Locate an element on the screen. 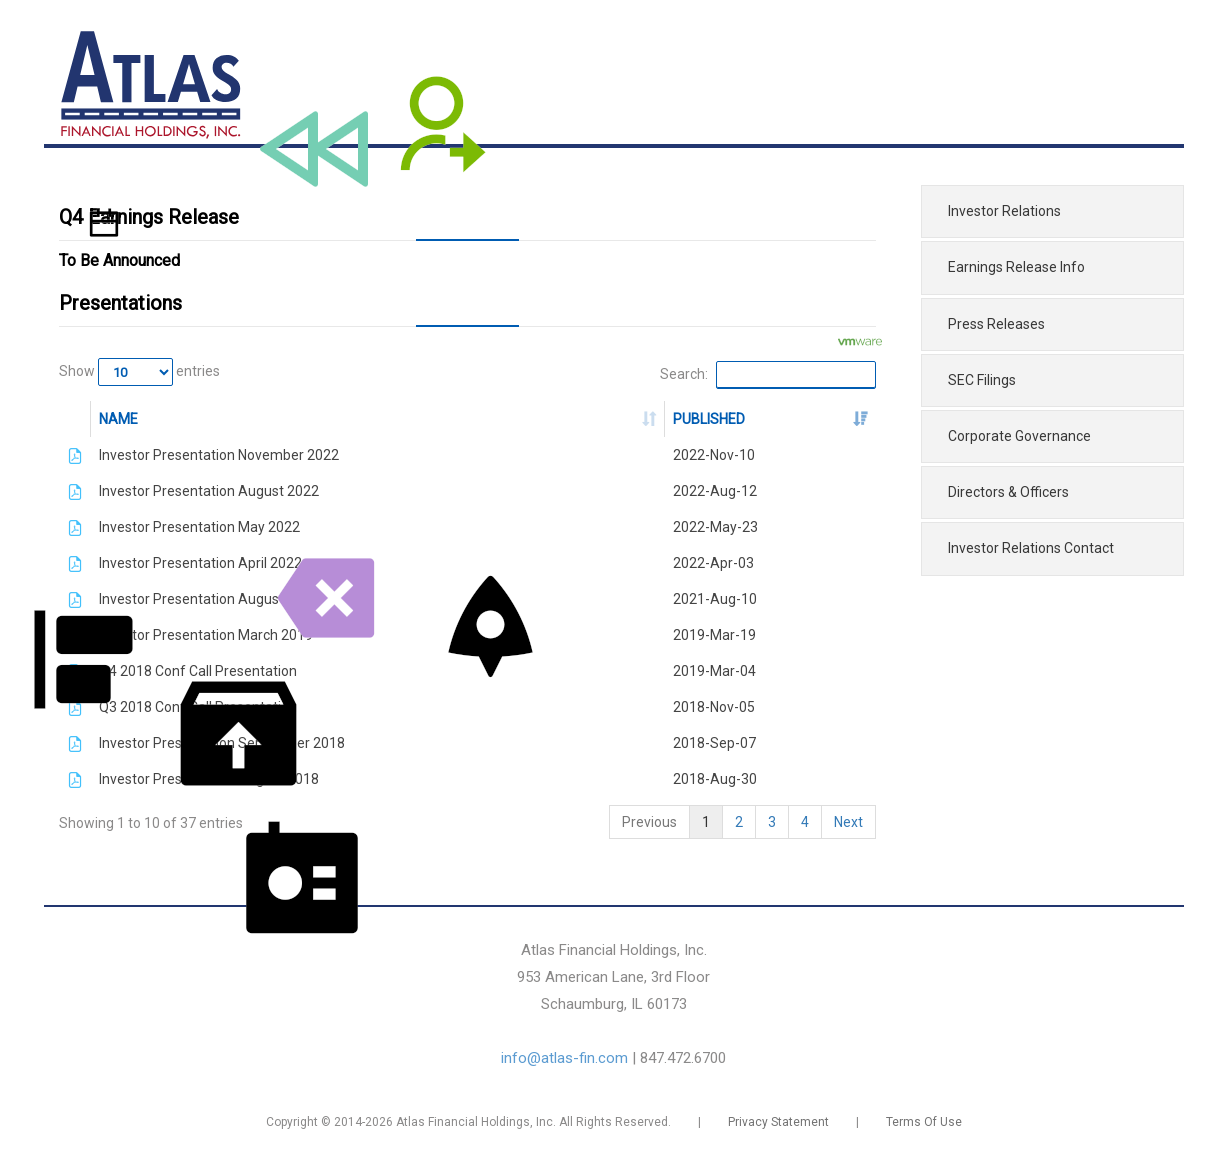  view calendar or schedule is located at coordinates (104, 224).